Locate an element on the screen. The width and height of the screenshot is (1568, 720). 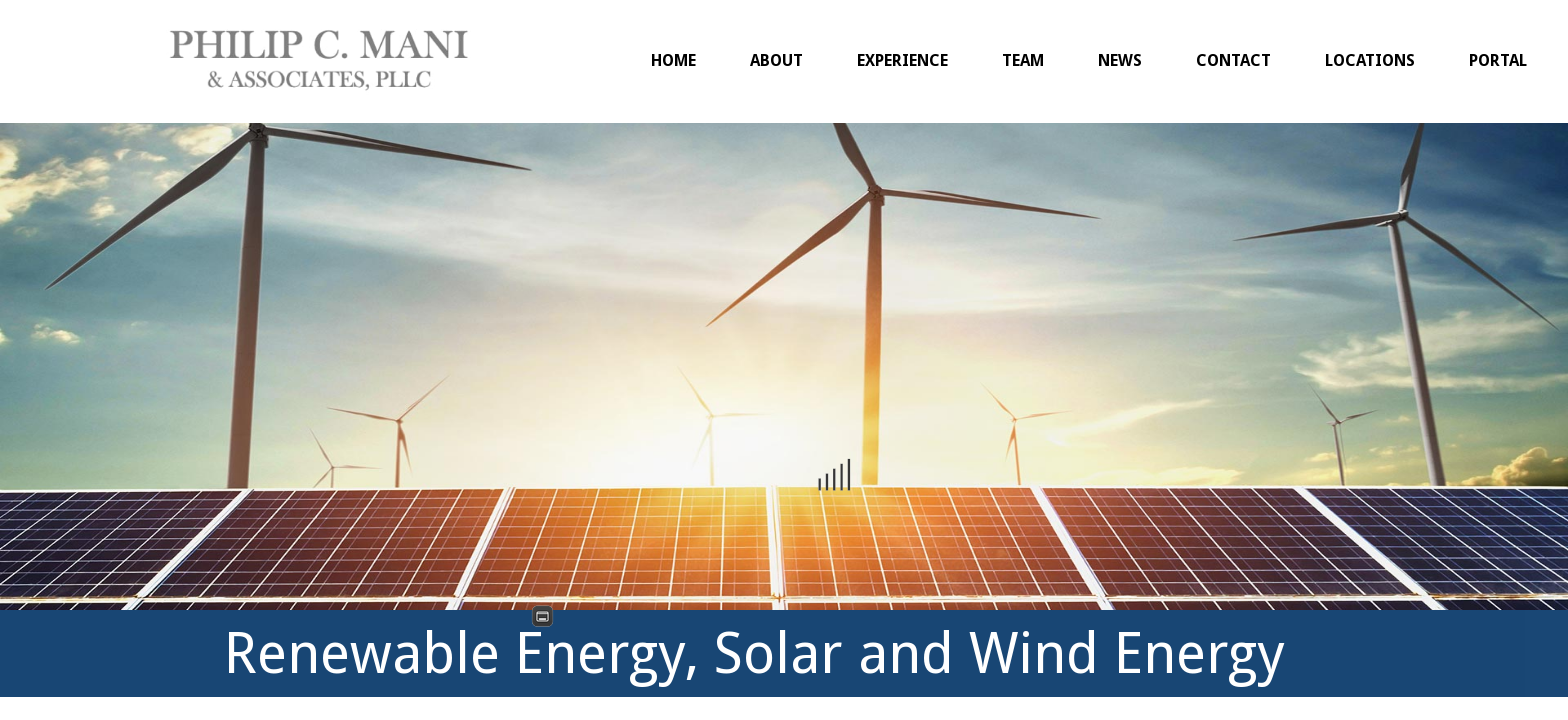
open desktop and screen saver preferences is located at coordinates (542, 616).